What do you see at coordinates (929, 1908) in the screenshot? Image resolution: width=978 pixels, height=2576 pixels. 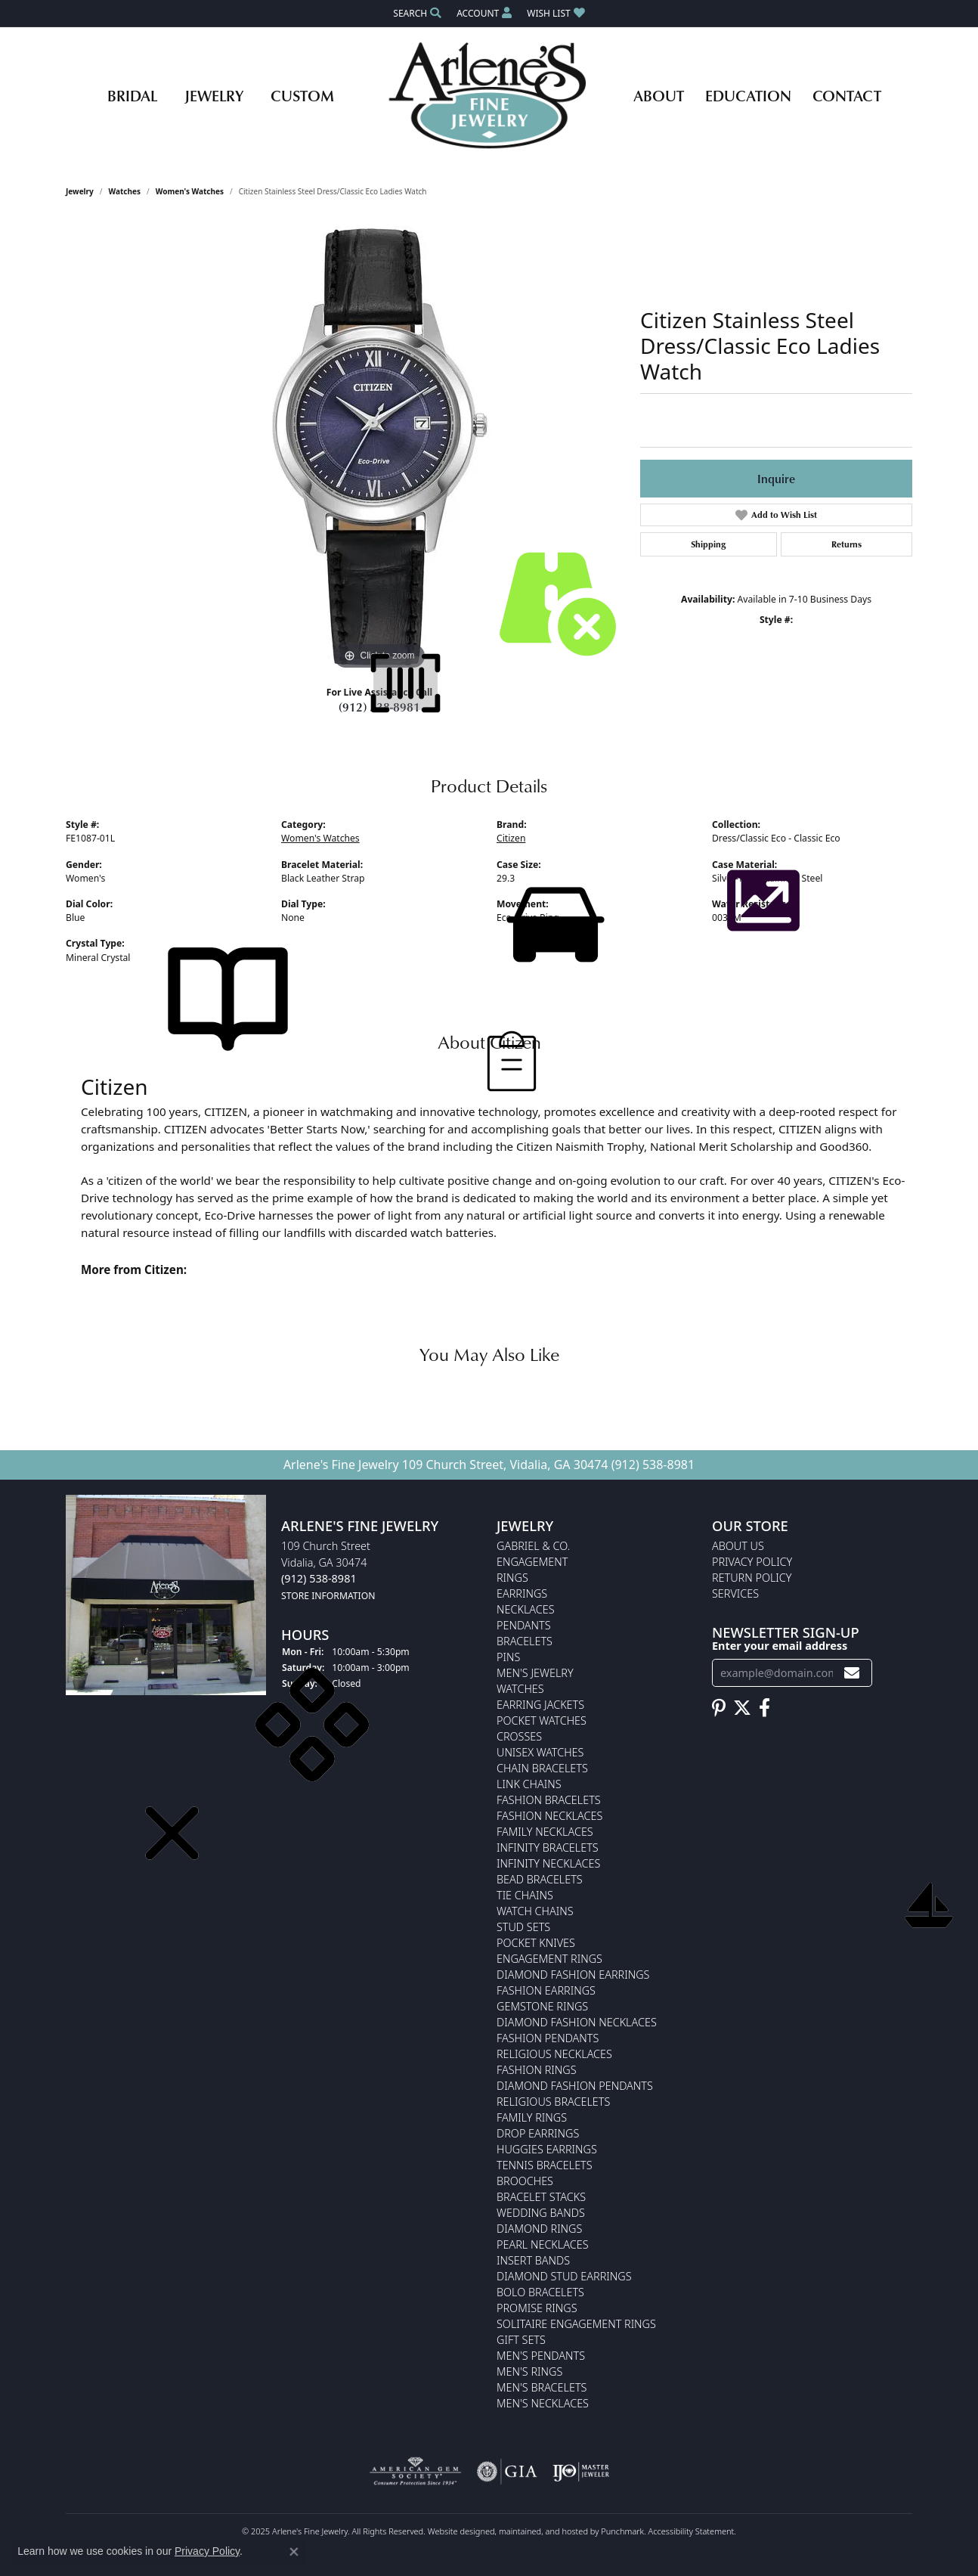 I see `access sailing or boating features` at bounding box center [929, 1908].